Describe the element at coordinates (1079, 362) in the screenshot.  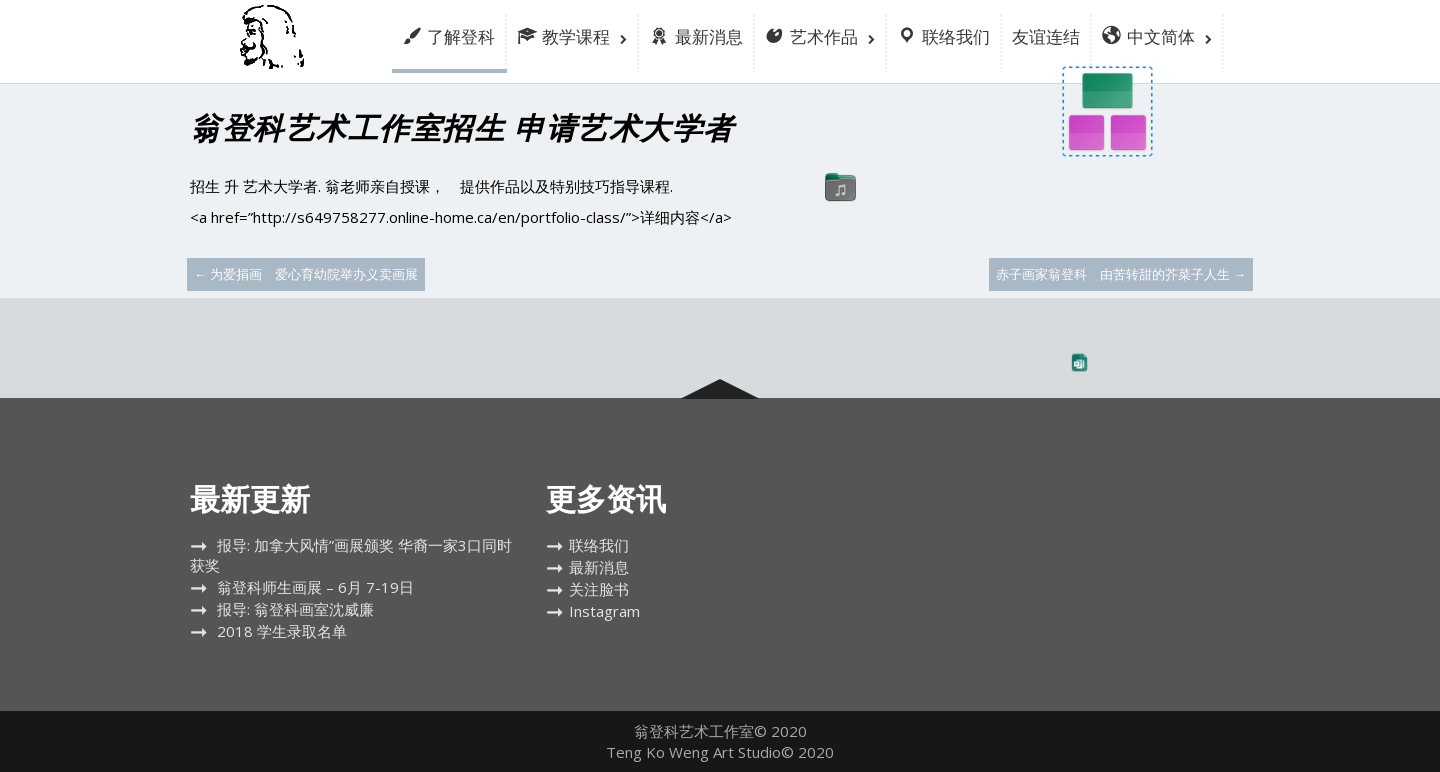
I see `a microsoft publisher document file` at that location.